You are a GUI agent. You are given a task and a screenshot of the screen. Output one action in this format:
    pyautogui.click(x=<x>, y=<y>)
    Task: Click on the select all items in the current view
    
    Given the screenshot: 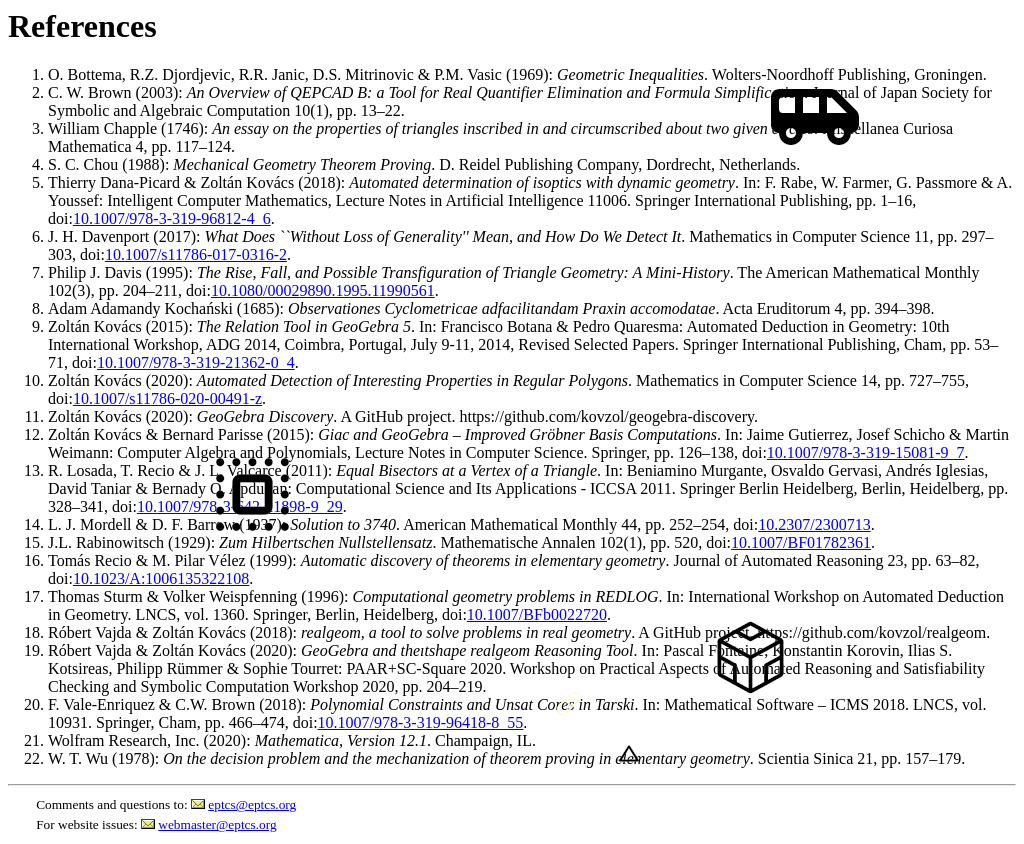 What is the action you would take?
    pyautogui.click(x=252, y=494)
    